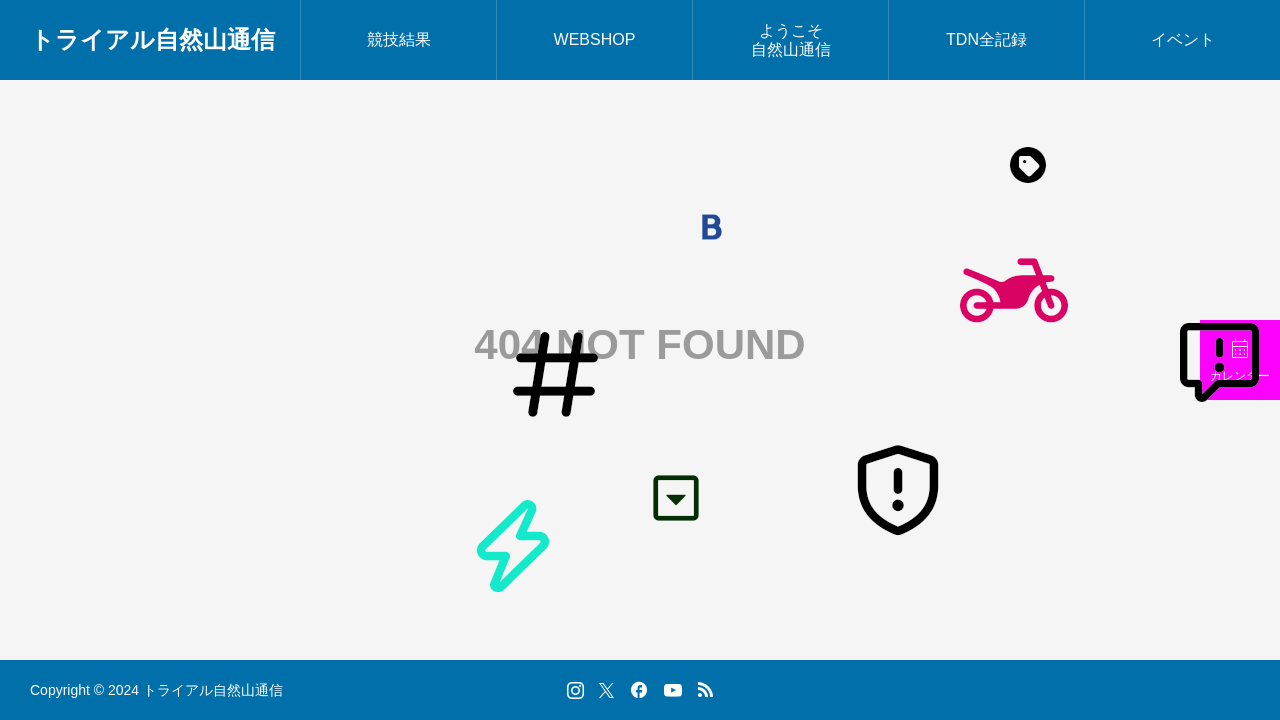  I want to click on view or browse hashtags, so click(555, 374).